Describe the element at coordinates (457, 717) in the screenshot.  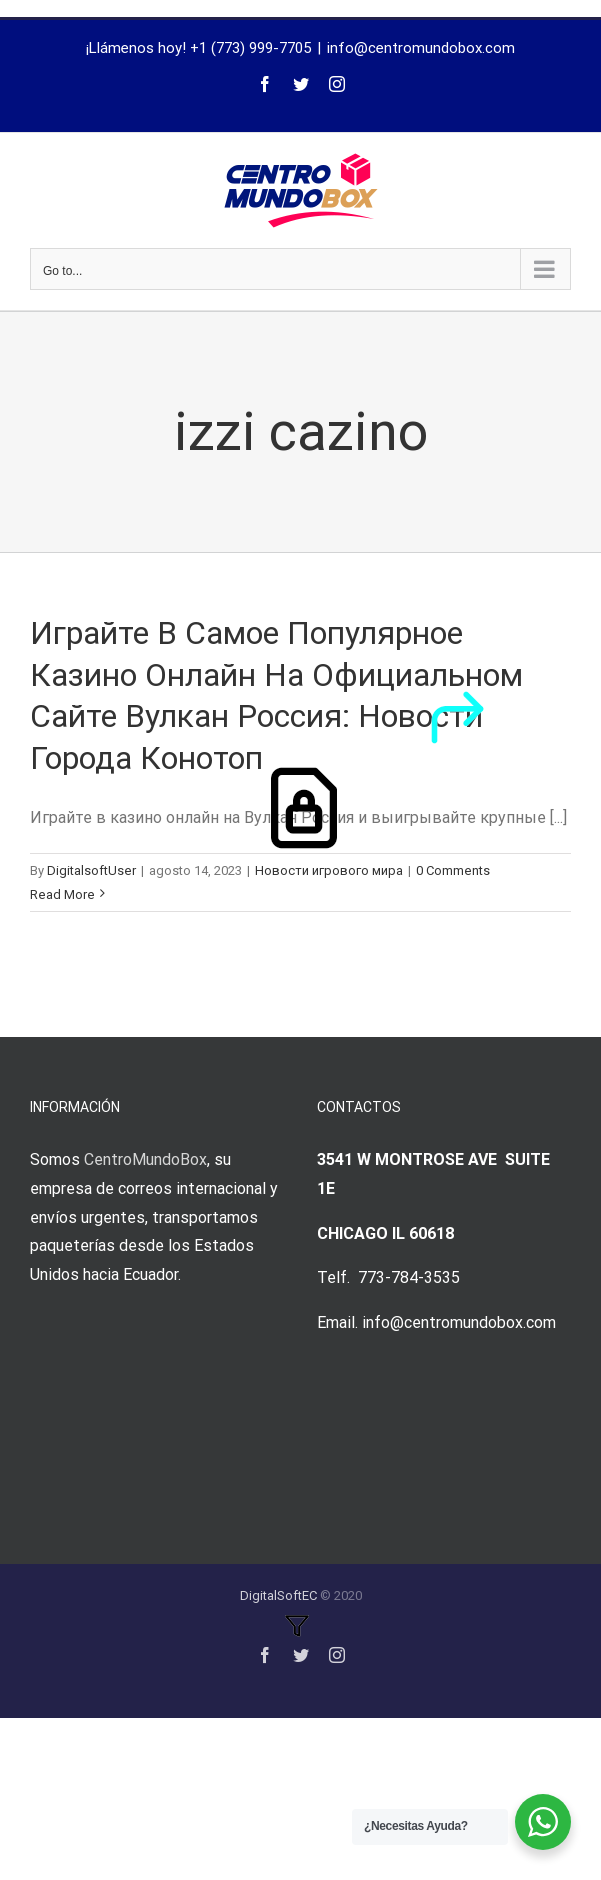
I see `share or forward content` at that location.